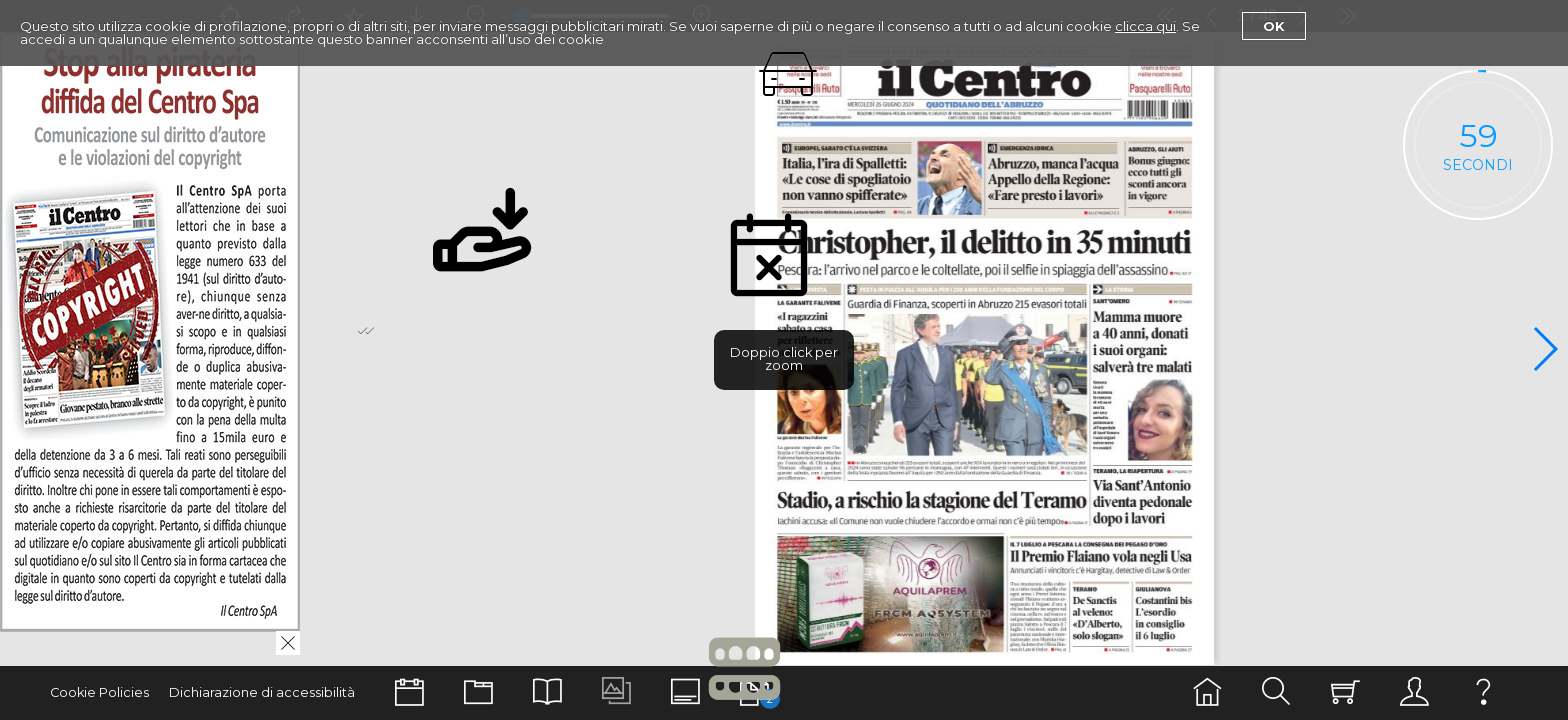 Image resolution: width=1568 pixels, height=720 pixels. What do you see at coordinates (484, 234) in the screenshot?
I see `receive or accept an incoming item` at bounding box center [484, 234].